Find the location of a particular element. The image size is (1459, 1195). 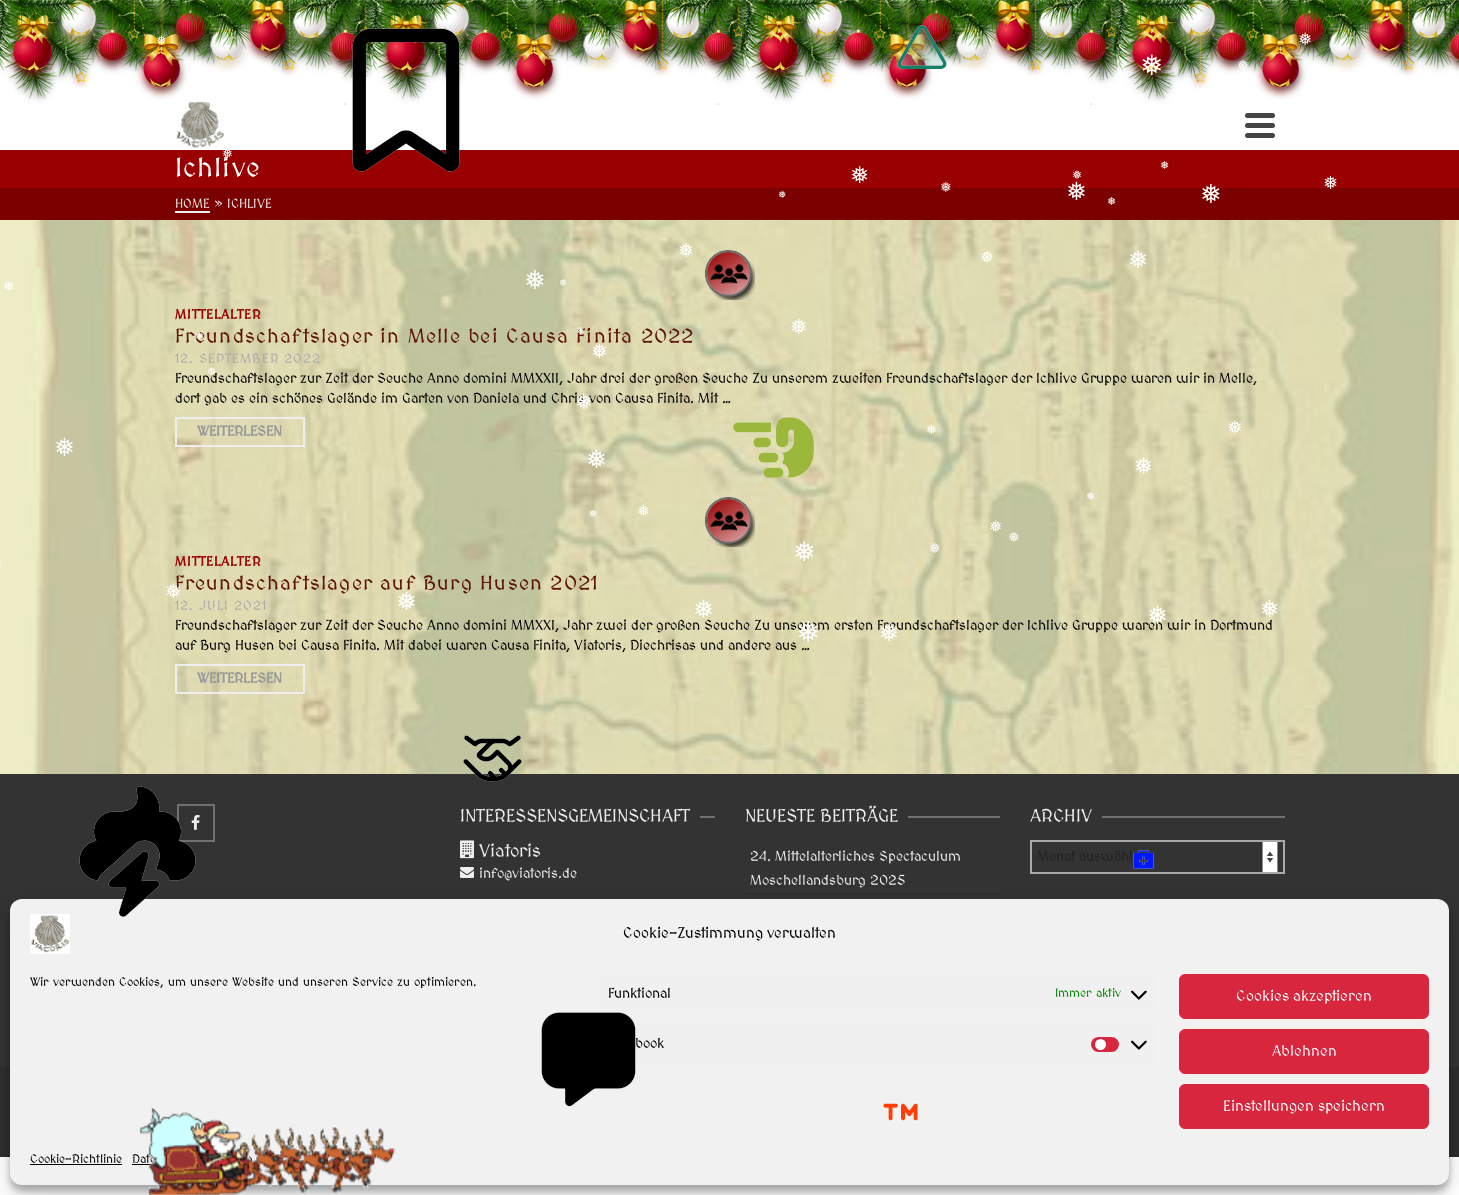

go back to the previous screen is located at coordinates (773, 447).